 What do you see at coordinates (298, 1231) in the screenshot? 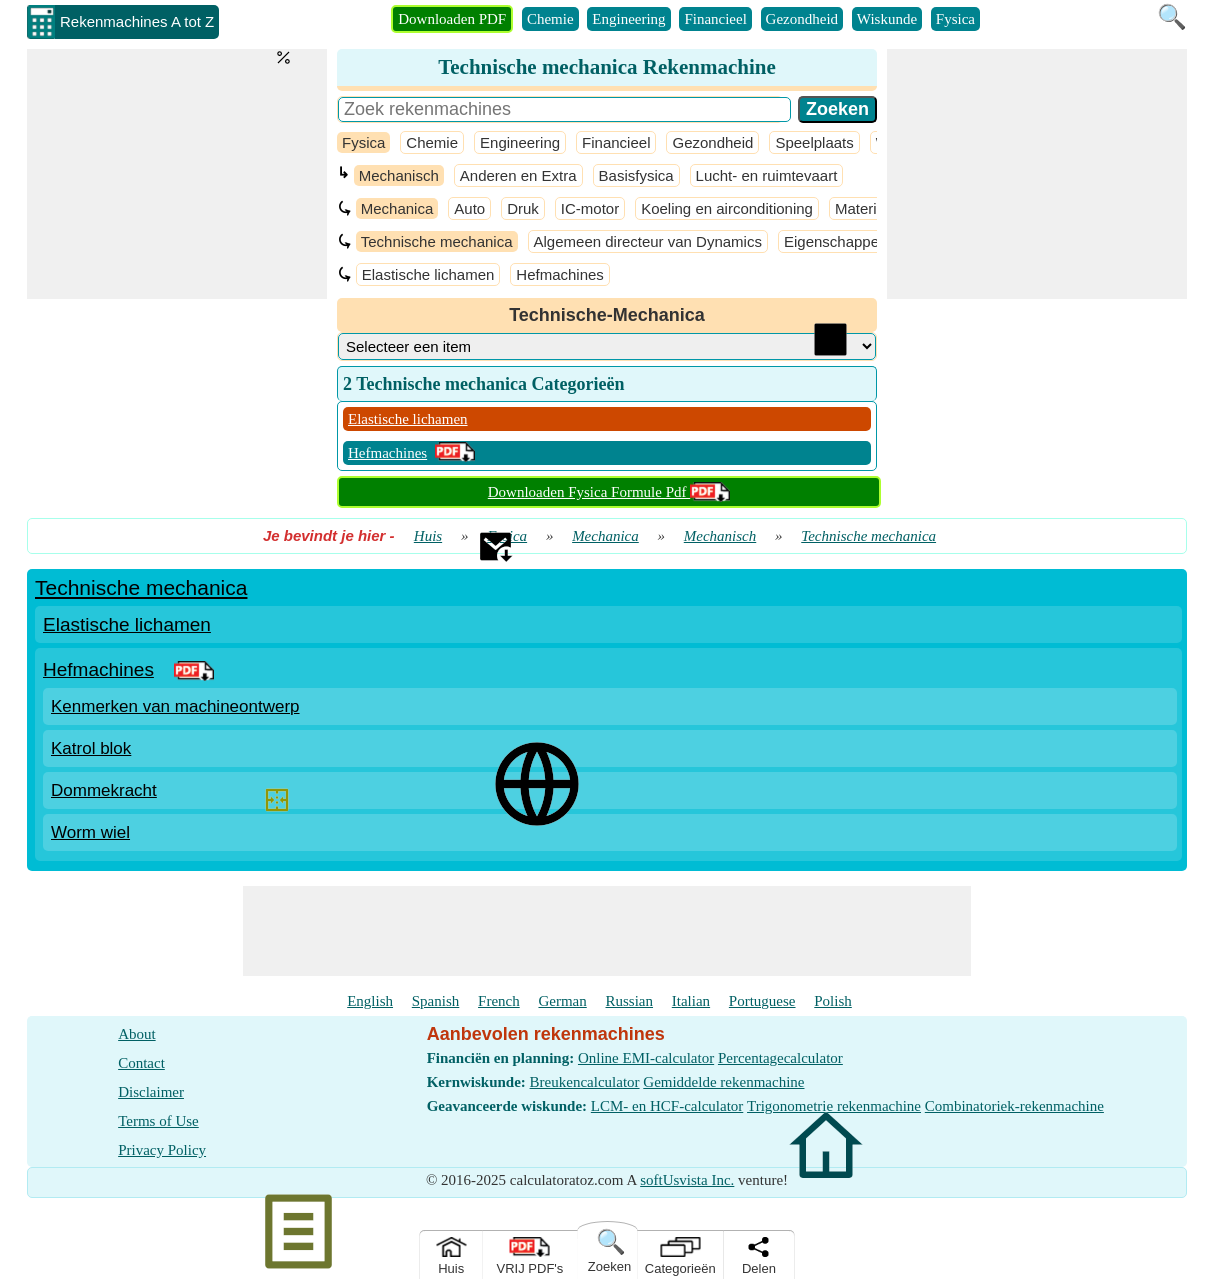
I see `view file list or document directory` at bounding box center [298, 1231].